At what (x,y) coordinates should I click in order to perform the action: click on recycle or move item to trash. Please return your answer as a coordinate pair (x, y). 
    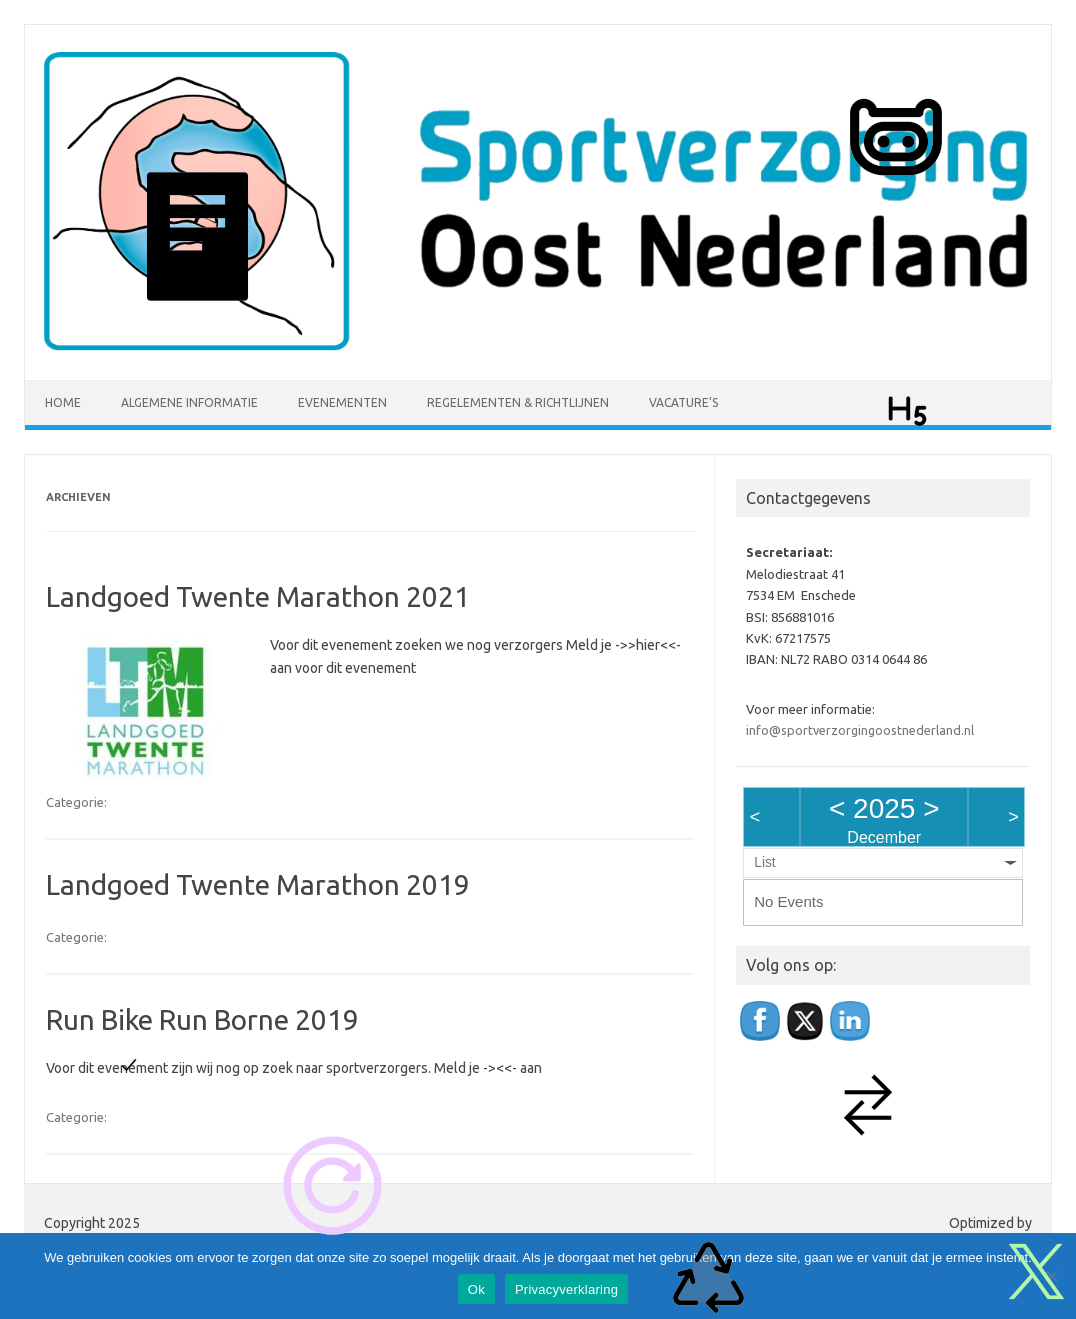
    Looking at the image, I should click on (708, 1277).